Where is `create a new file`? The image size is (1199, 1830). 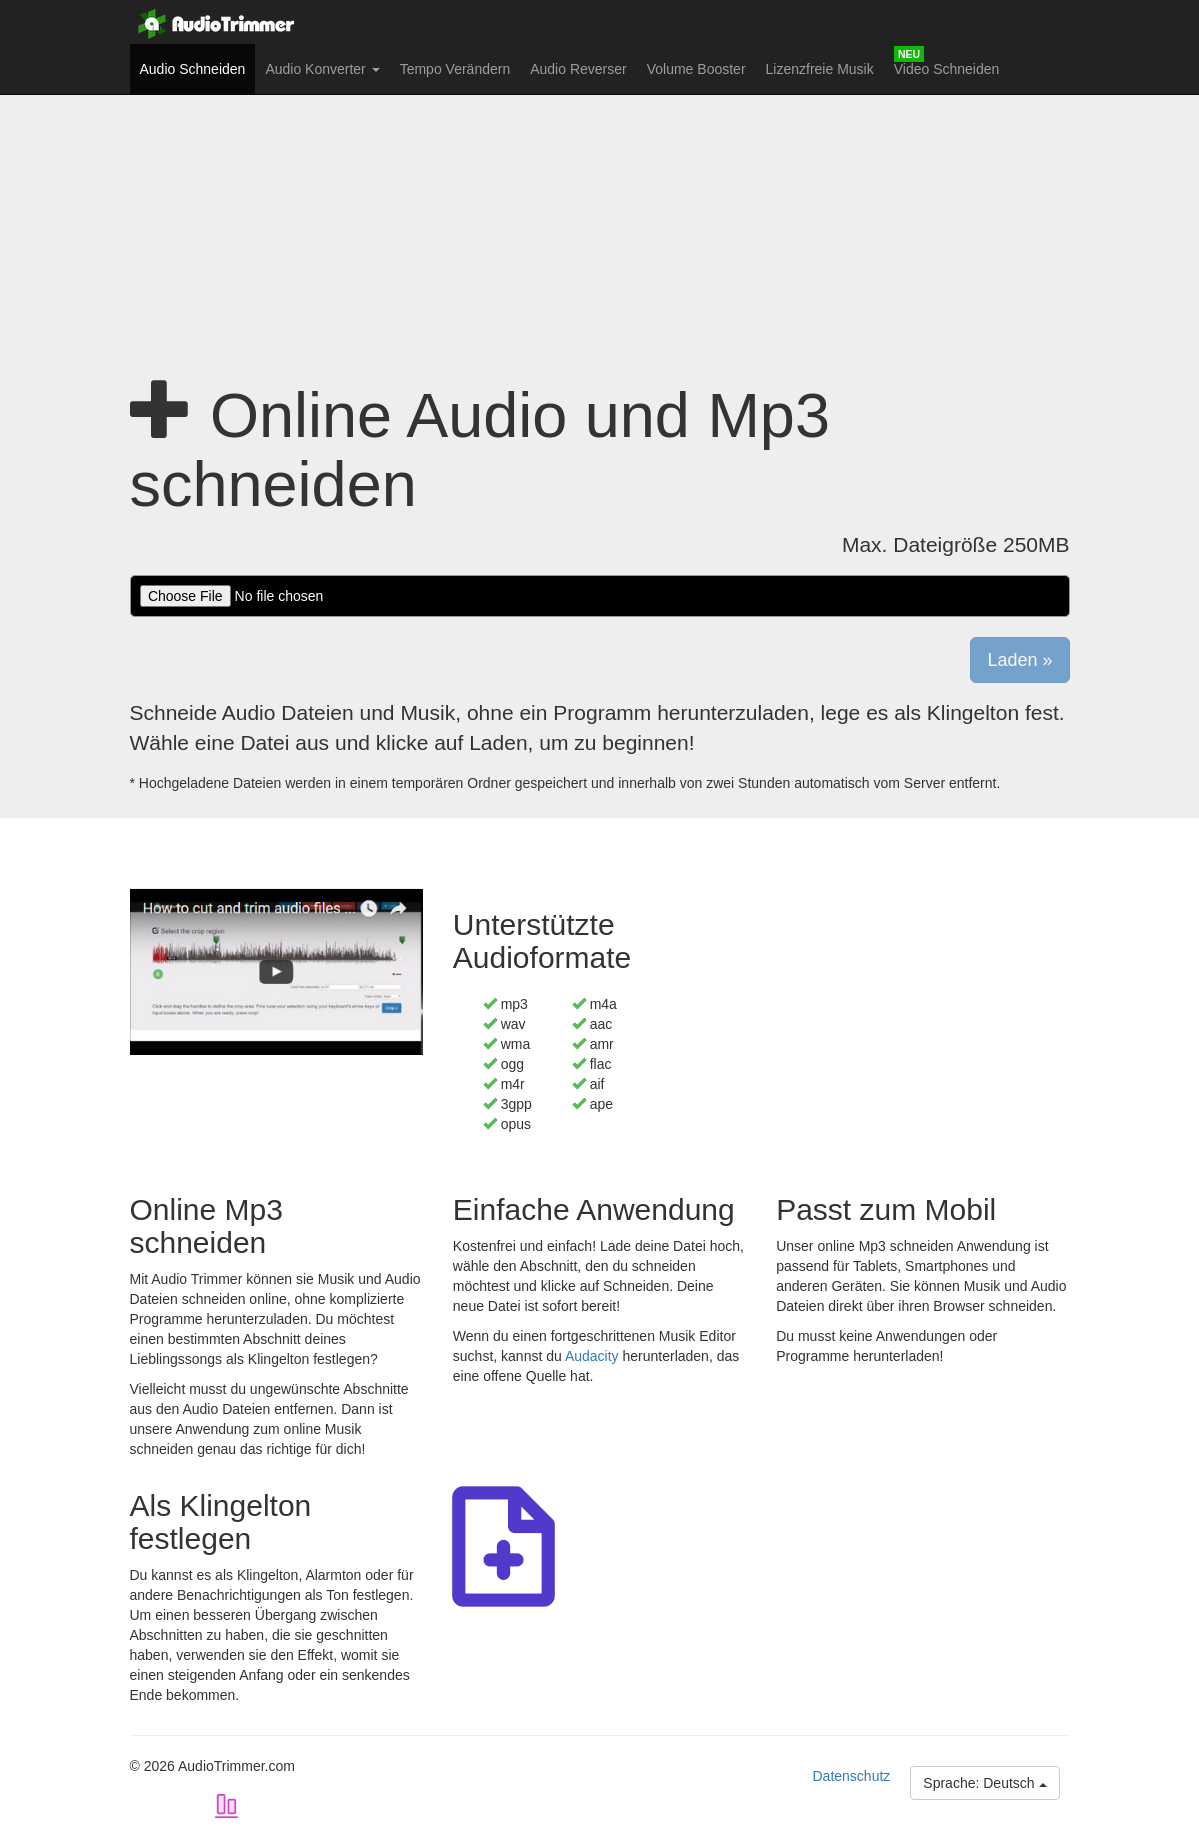 create a new file is located at coordinates (503, 1546).